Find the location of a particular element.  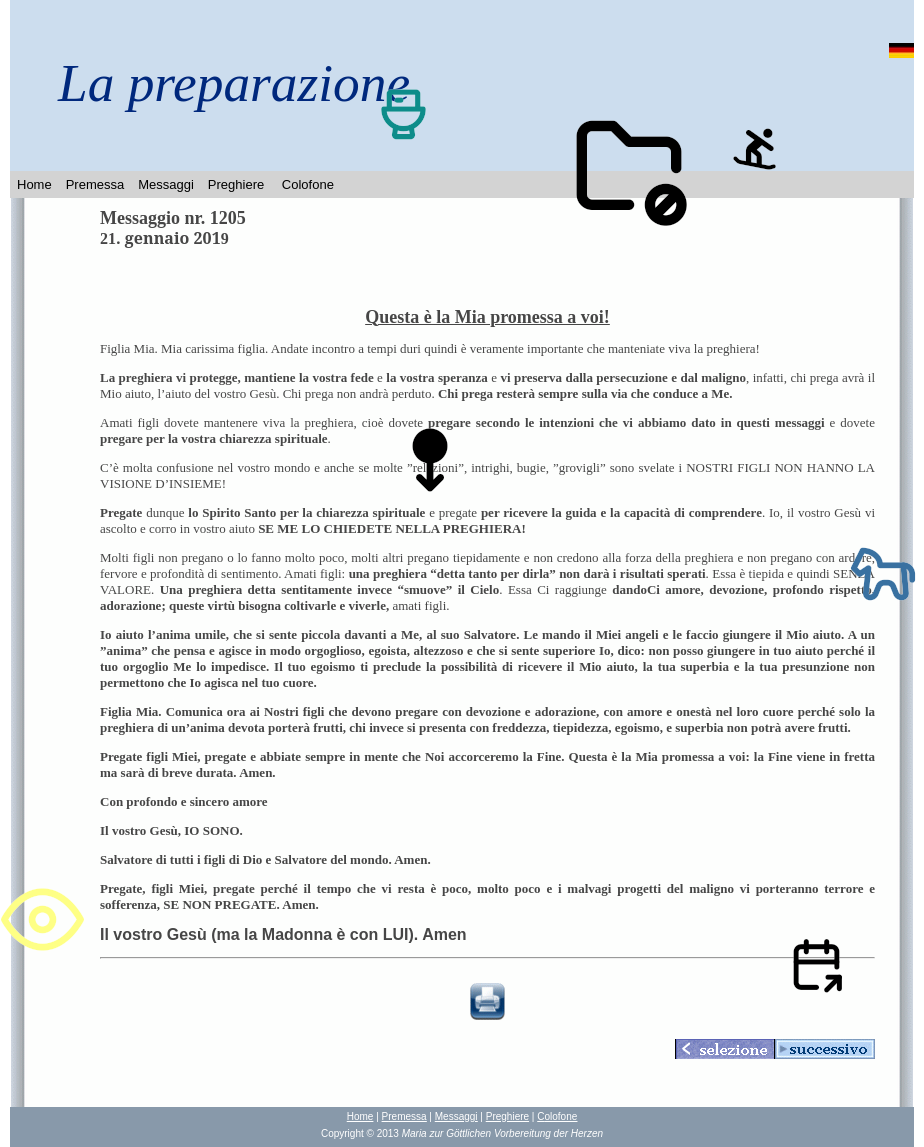

find nearby restrooms is located at coordinates (403, 113).